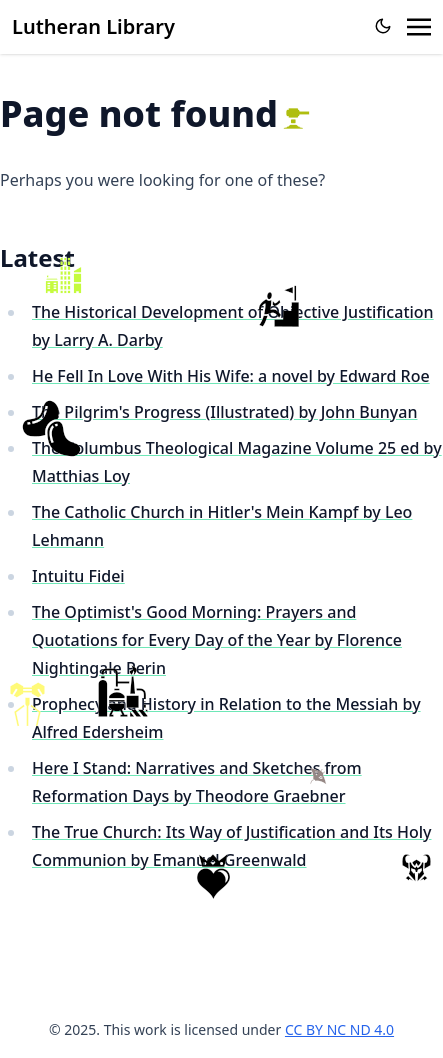  Describe the element at coordinates (213, 876) in the screenshot. I see `mark as favorite or premium content` at that location.